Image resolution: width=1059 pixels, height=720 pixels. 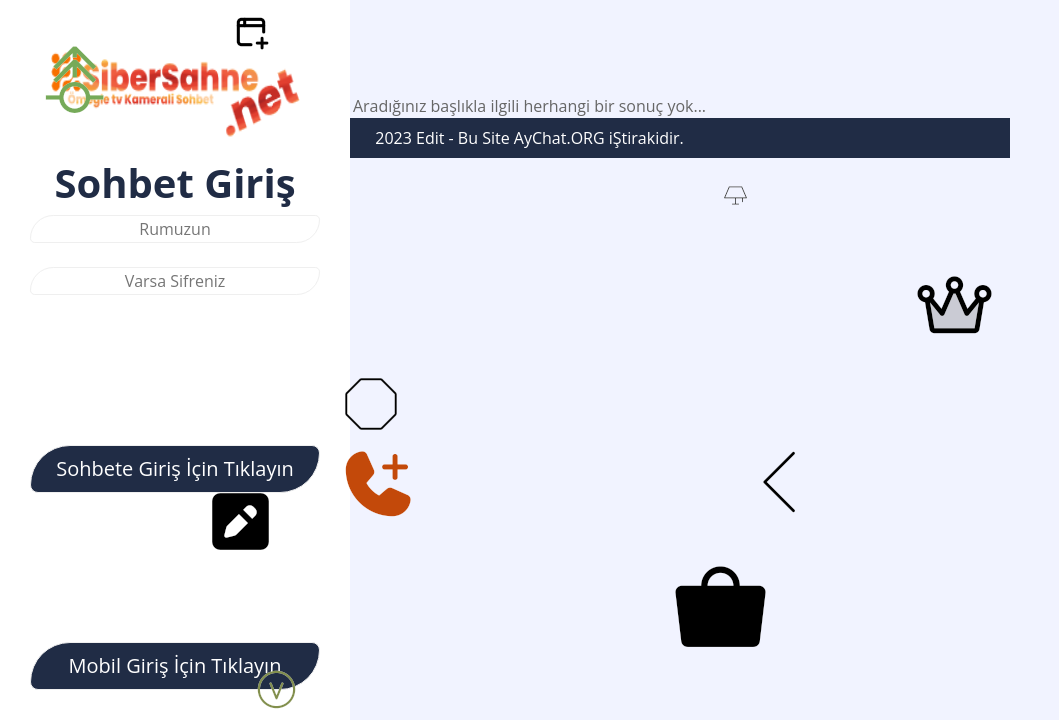 What do you see at coordinates (72, 77) in the screenshot?
I see `force push changes to a repository` at bounding box center [72, 77].